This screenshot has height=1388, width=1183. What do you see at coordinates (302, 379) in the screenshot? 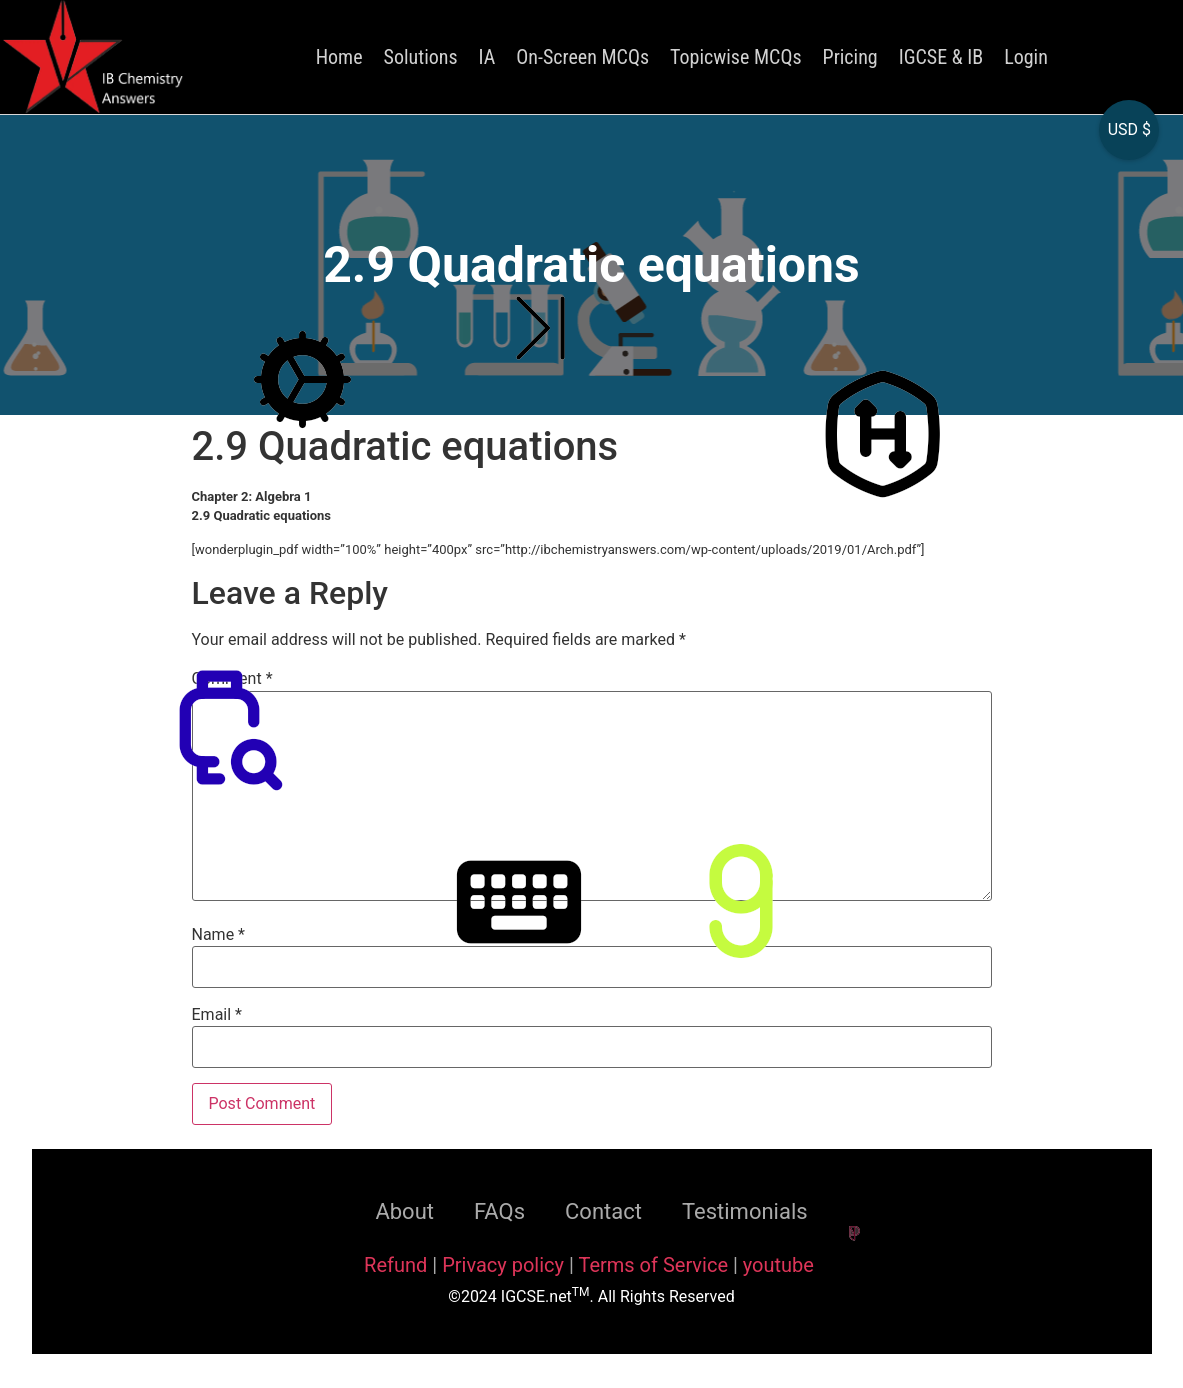
I see `access settings or preferences` at bounding box center [302, 379].